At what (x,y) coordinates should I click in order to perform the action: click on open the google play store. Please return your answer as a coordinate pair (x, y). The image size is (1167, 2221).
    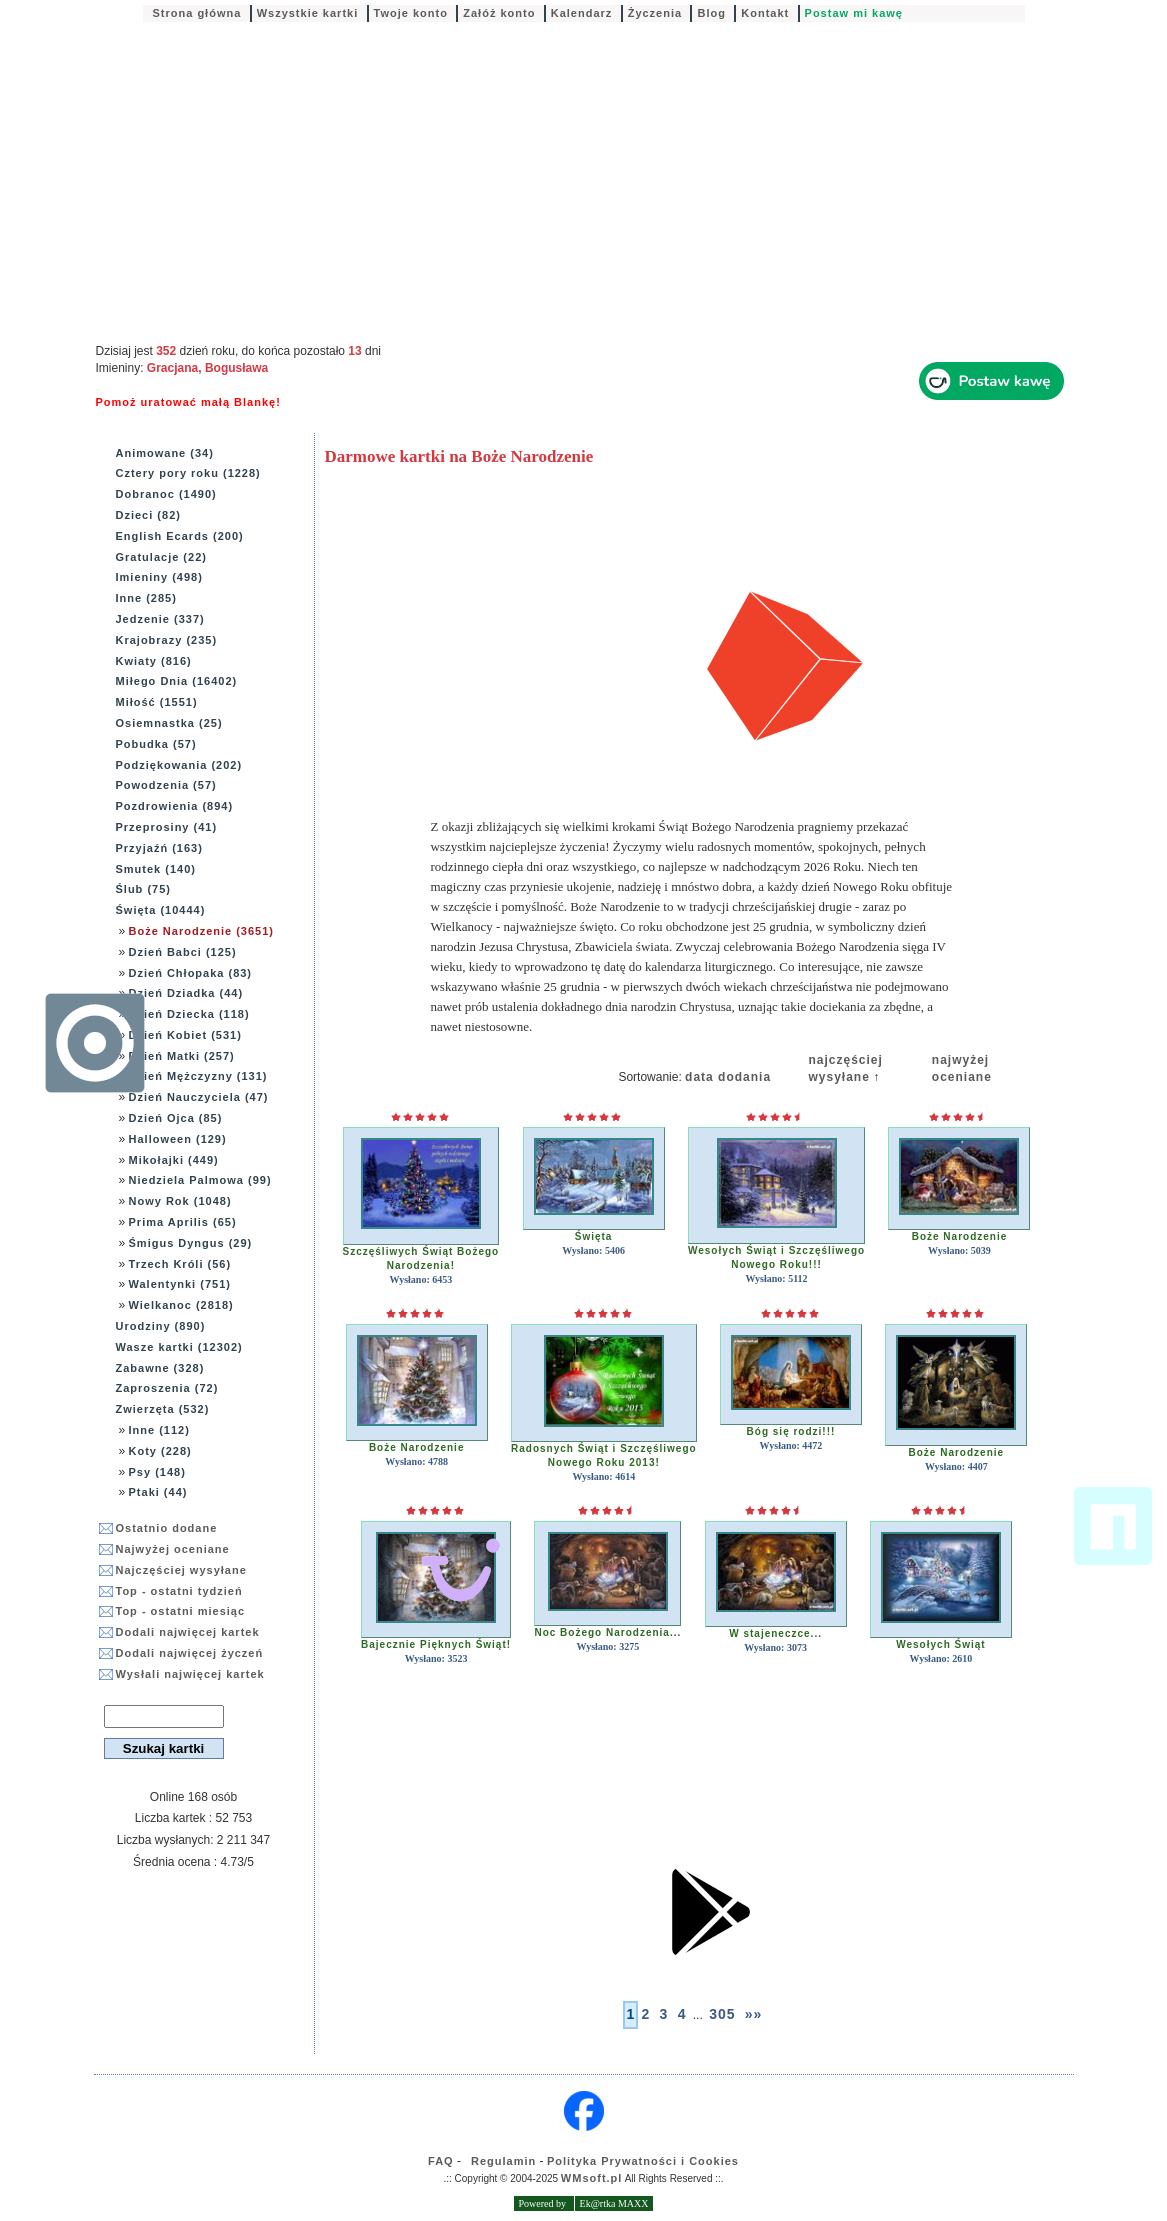
    Looking at the image, I should click on (711, 1912).